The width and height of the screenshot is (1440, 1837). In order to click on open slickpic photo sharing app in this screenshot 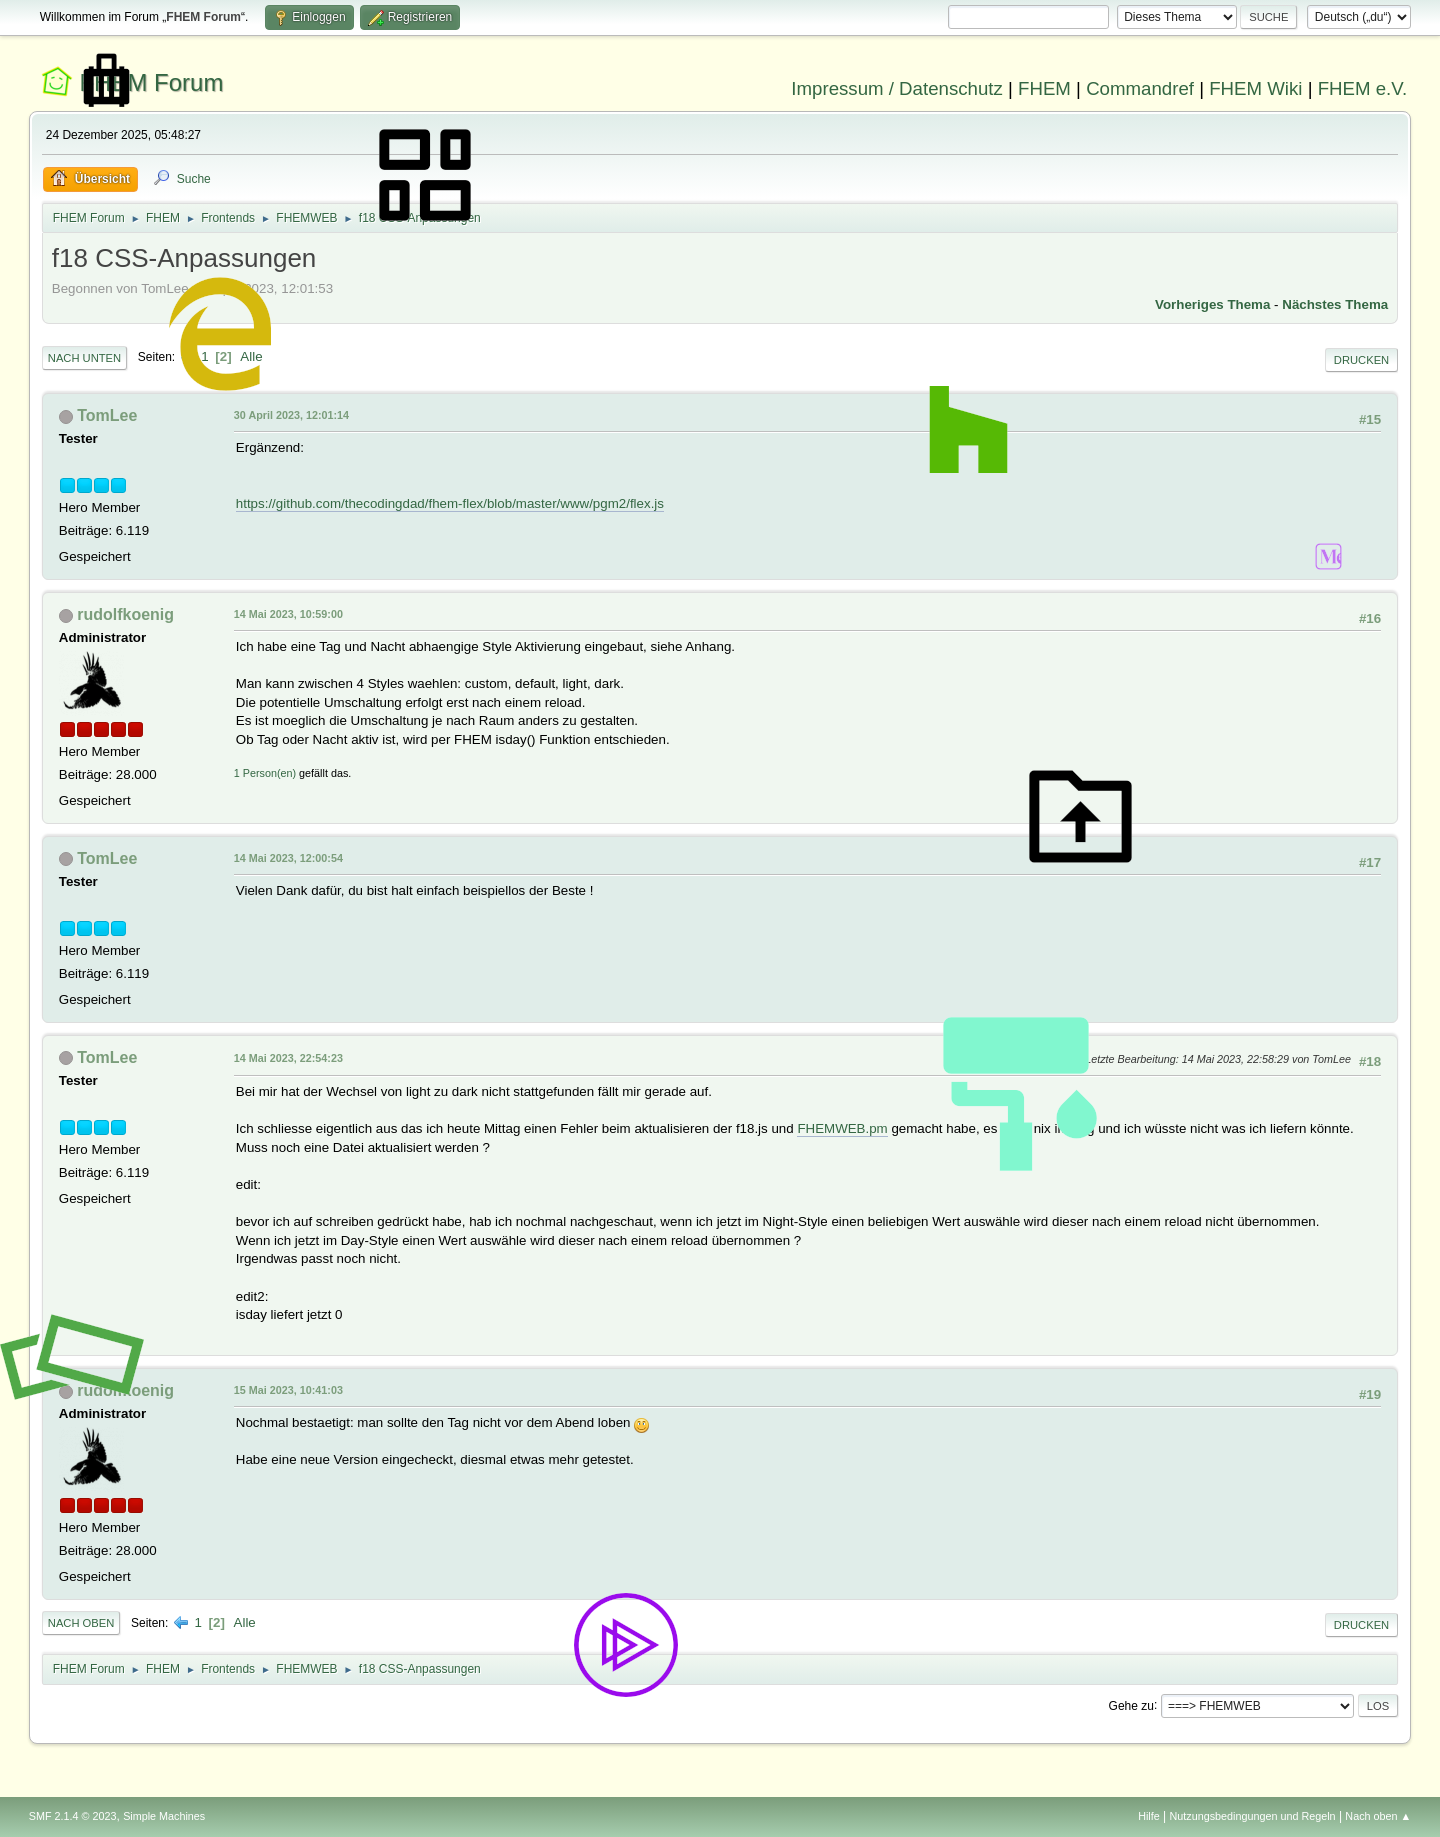, I will do `click(72, 1357)`.